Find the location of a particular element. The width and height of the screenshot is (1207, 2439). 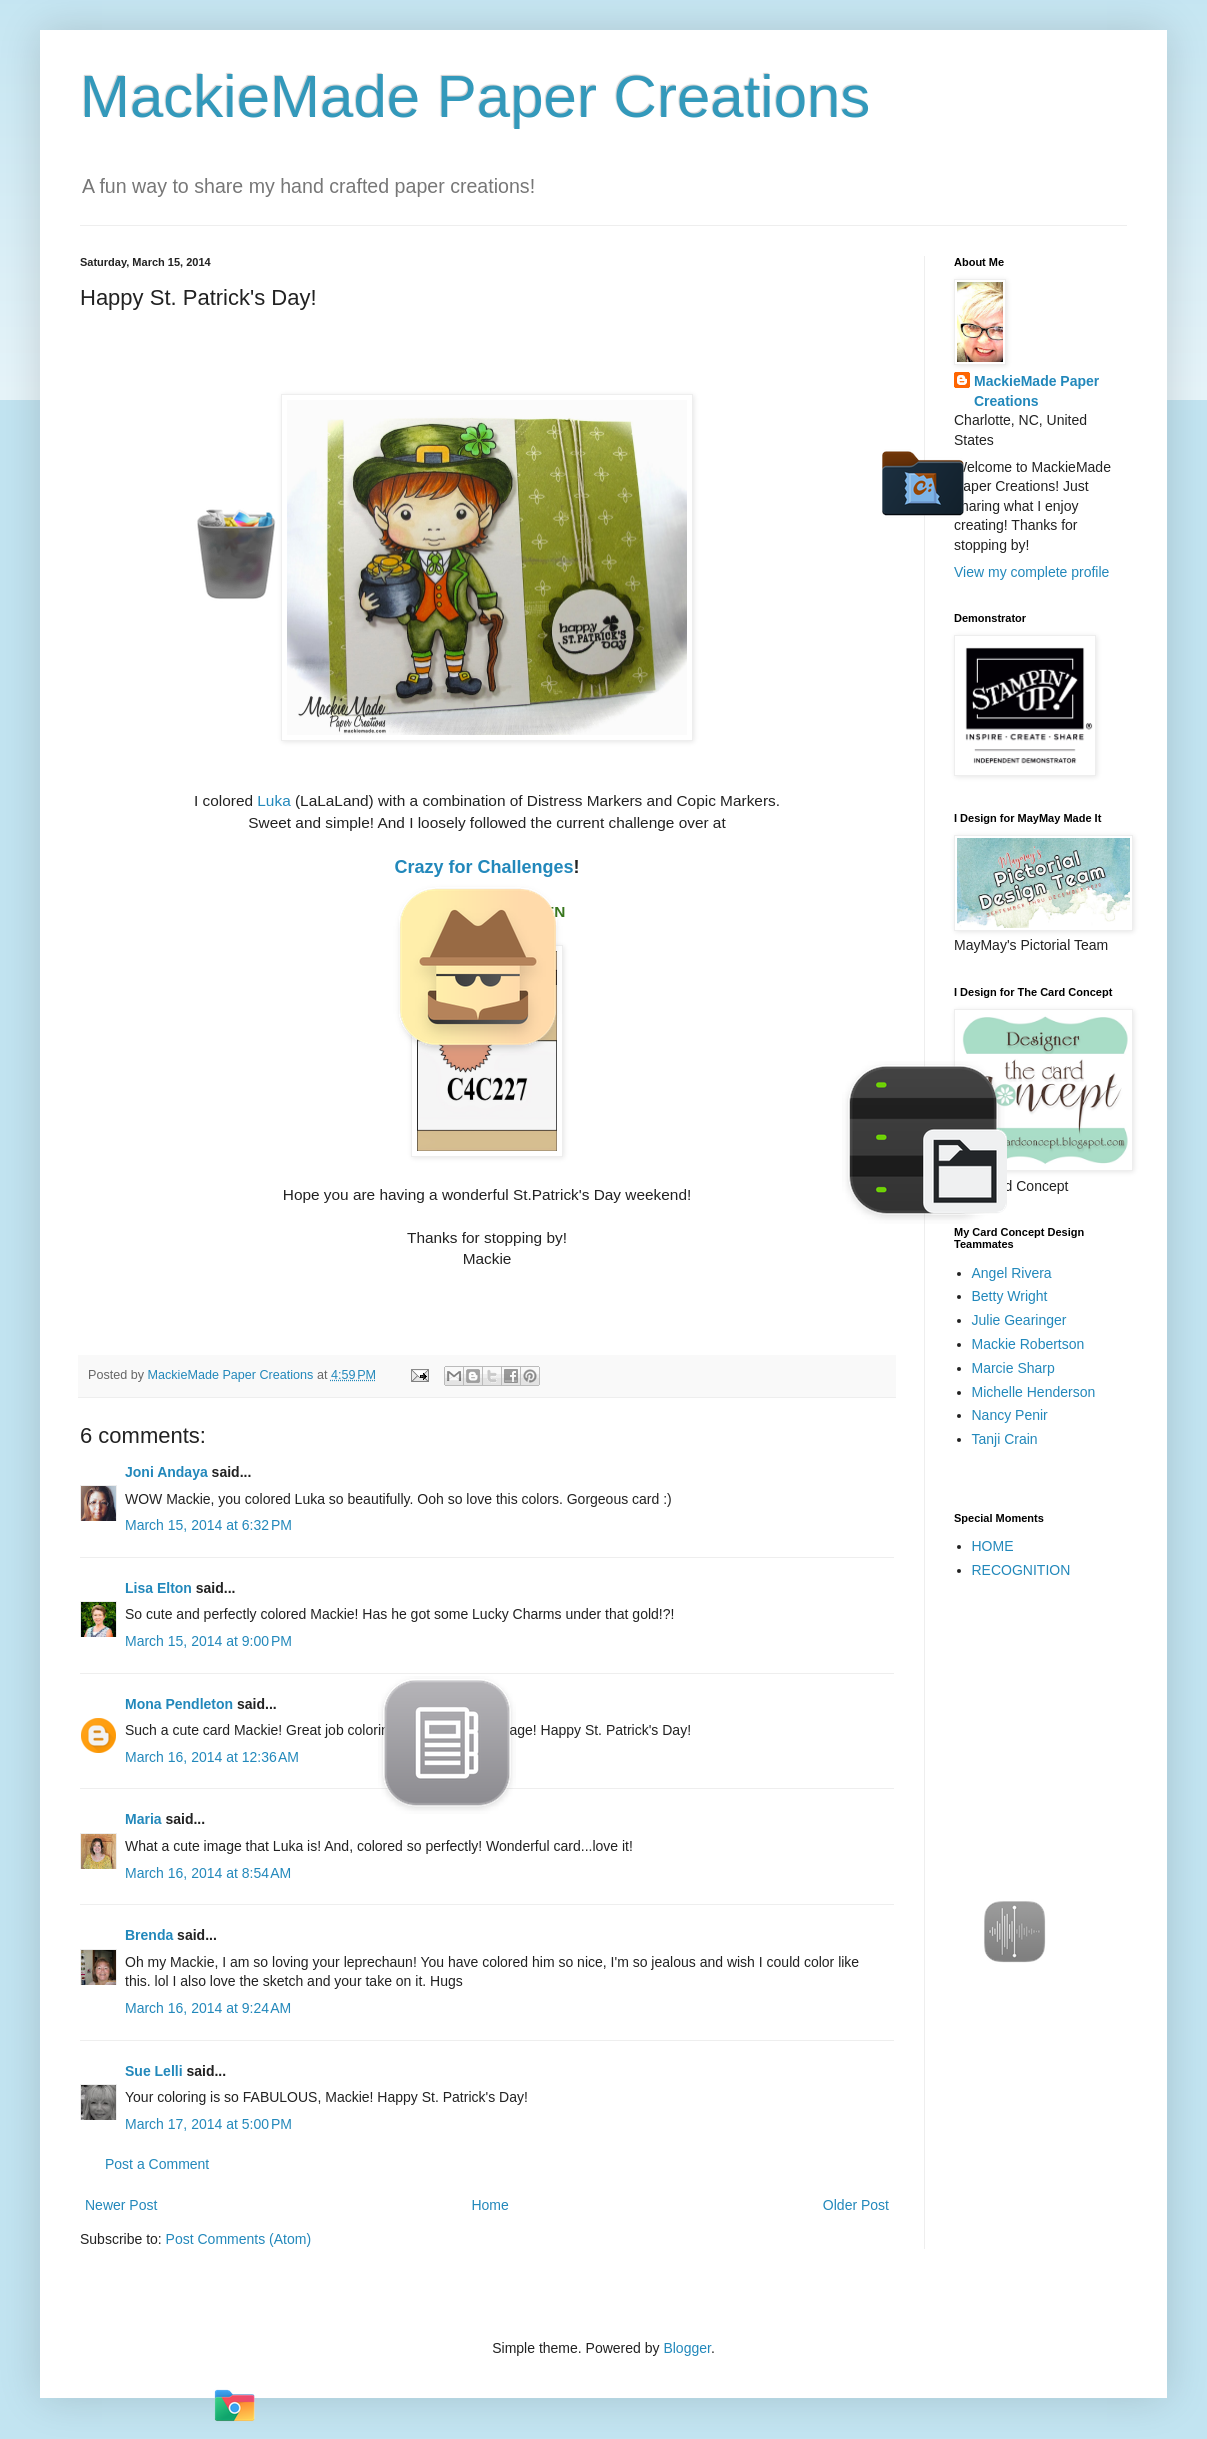

open folder containing google chrome files is located at coordinates (234, 2406).